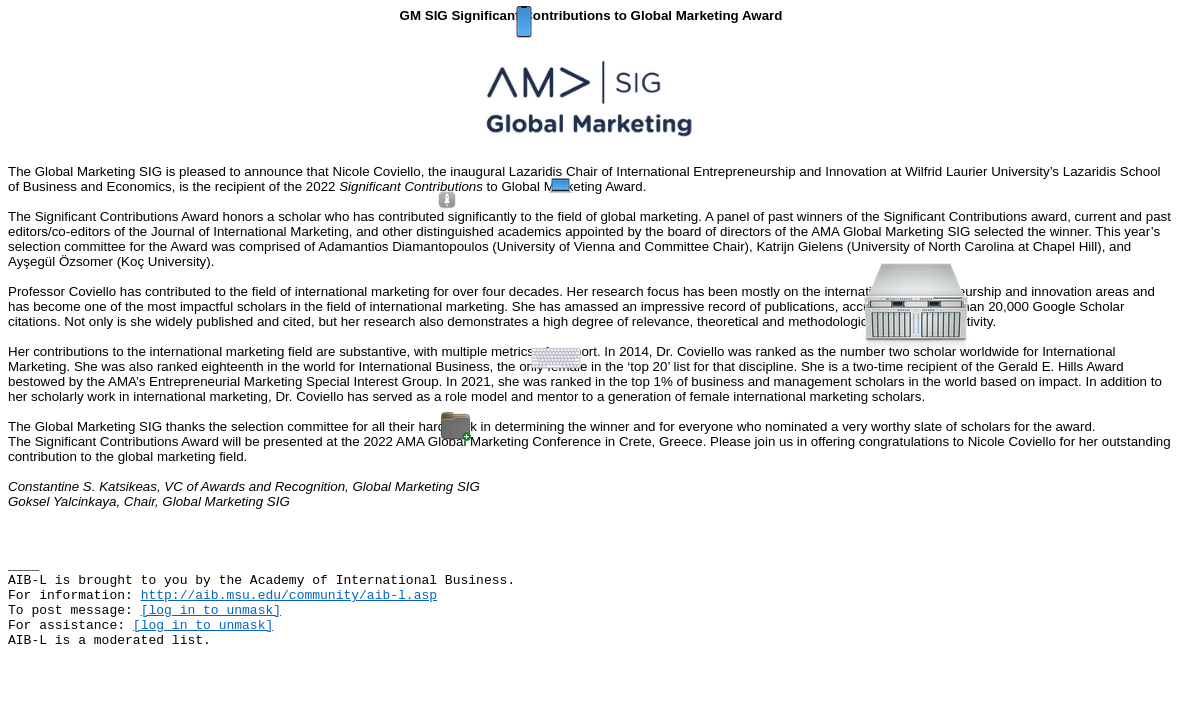 Image resolution: width=1182 pixels, height=720 pixels. Describe the element at coordinates (916, 299) in the screenshot. I see `indicates an xserve or rack server in network settings` at that location.